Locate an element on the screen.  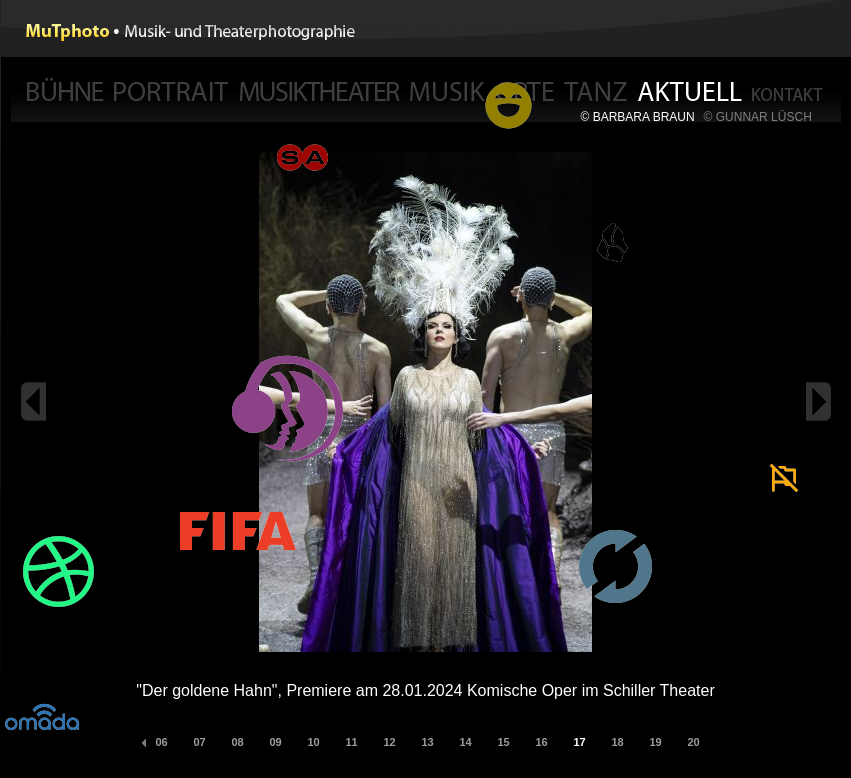
open TeamSpeak voice chat application is located at coordinates (287, 408).